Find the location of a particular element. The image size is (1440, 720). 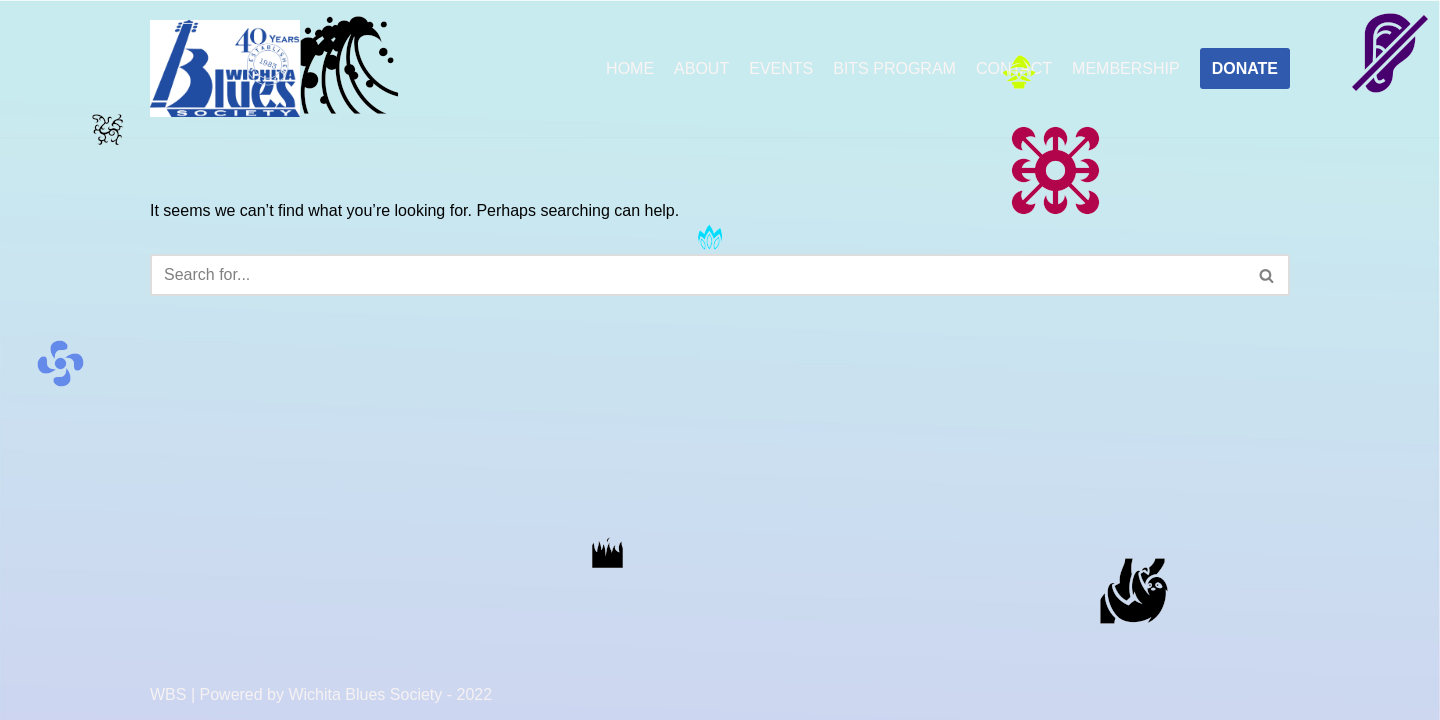

access firewall or security settings is located at coordinates (607, 552).